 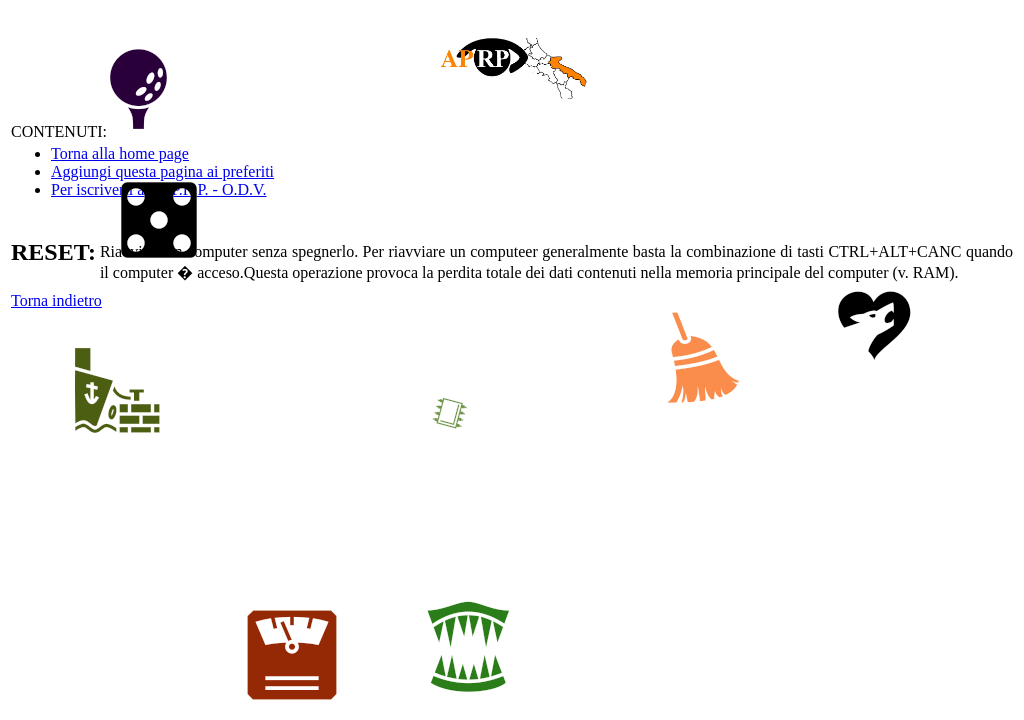 I want to click on select a monster or creature character, so click(x=469, y=646).